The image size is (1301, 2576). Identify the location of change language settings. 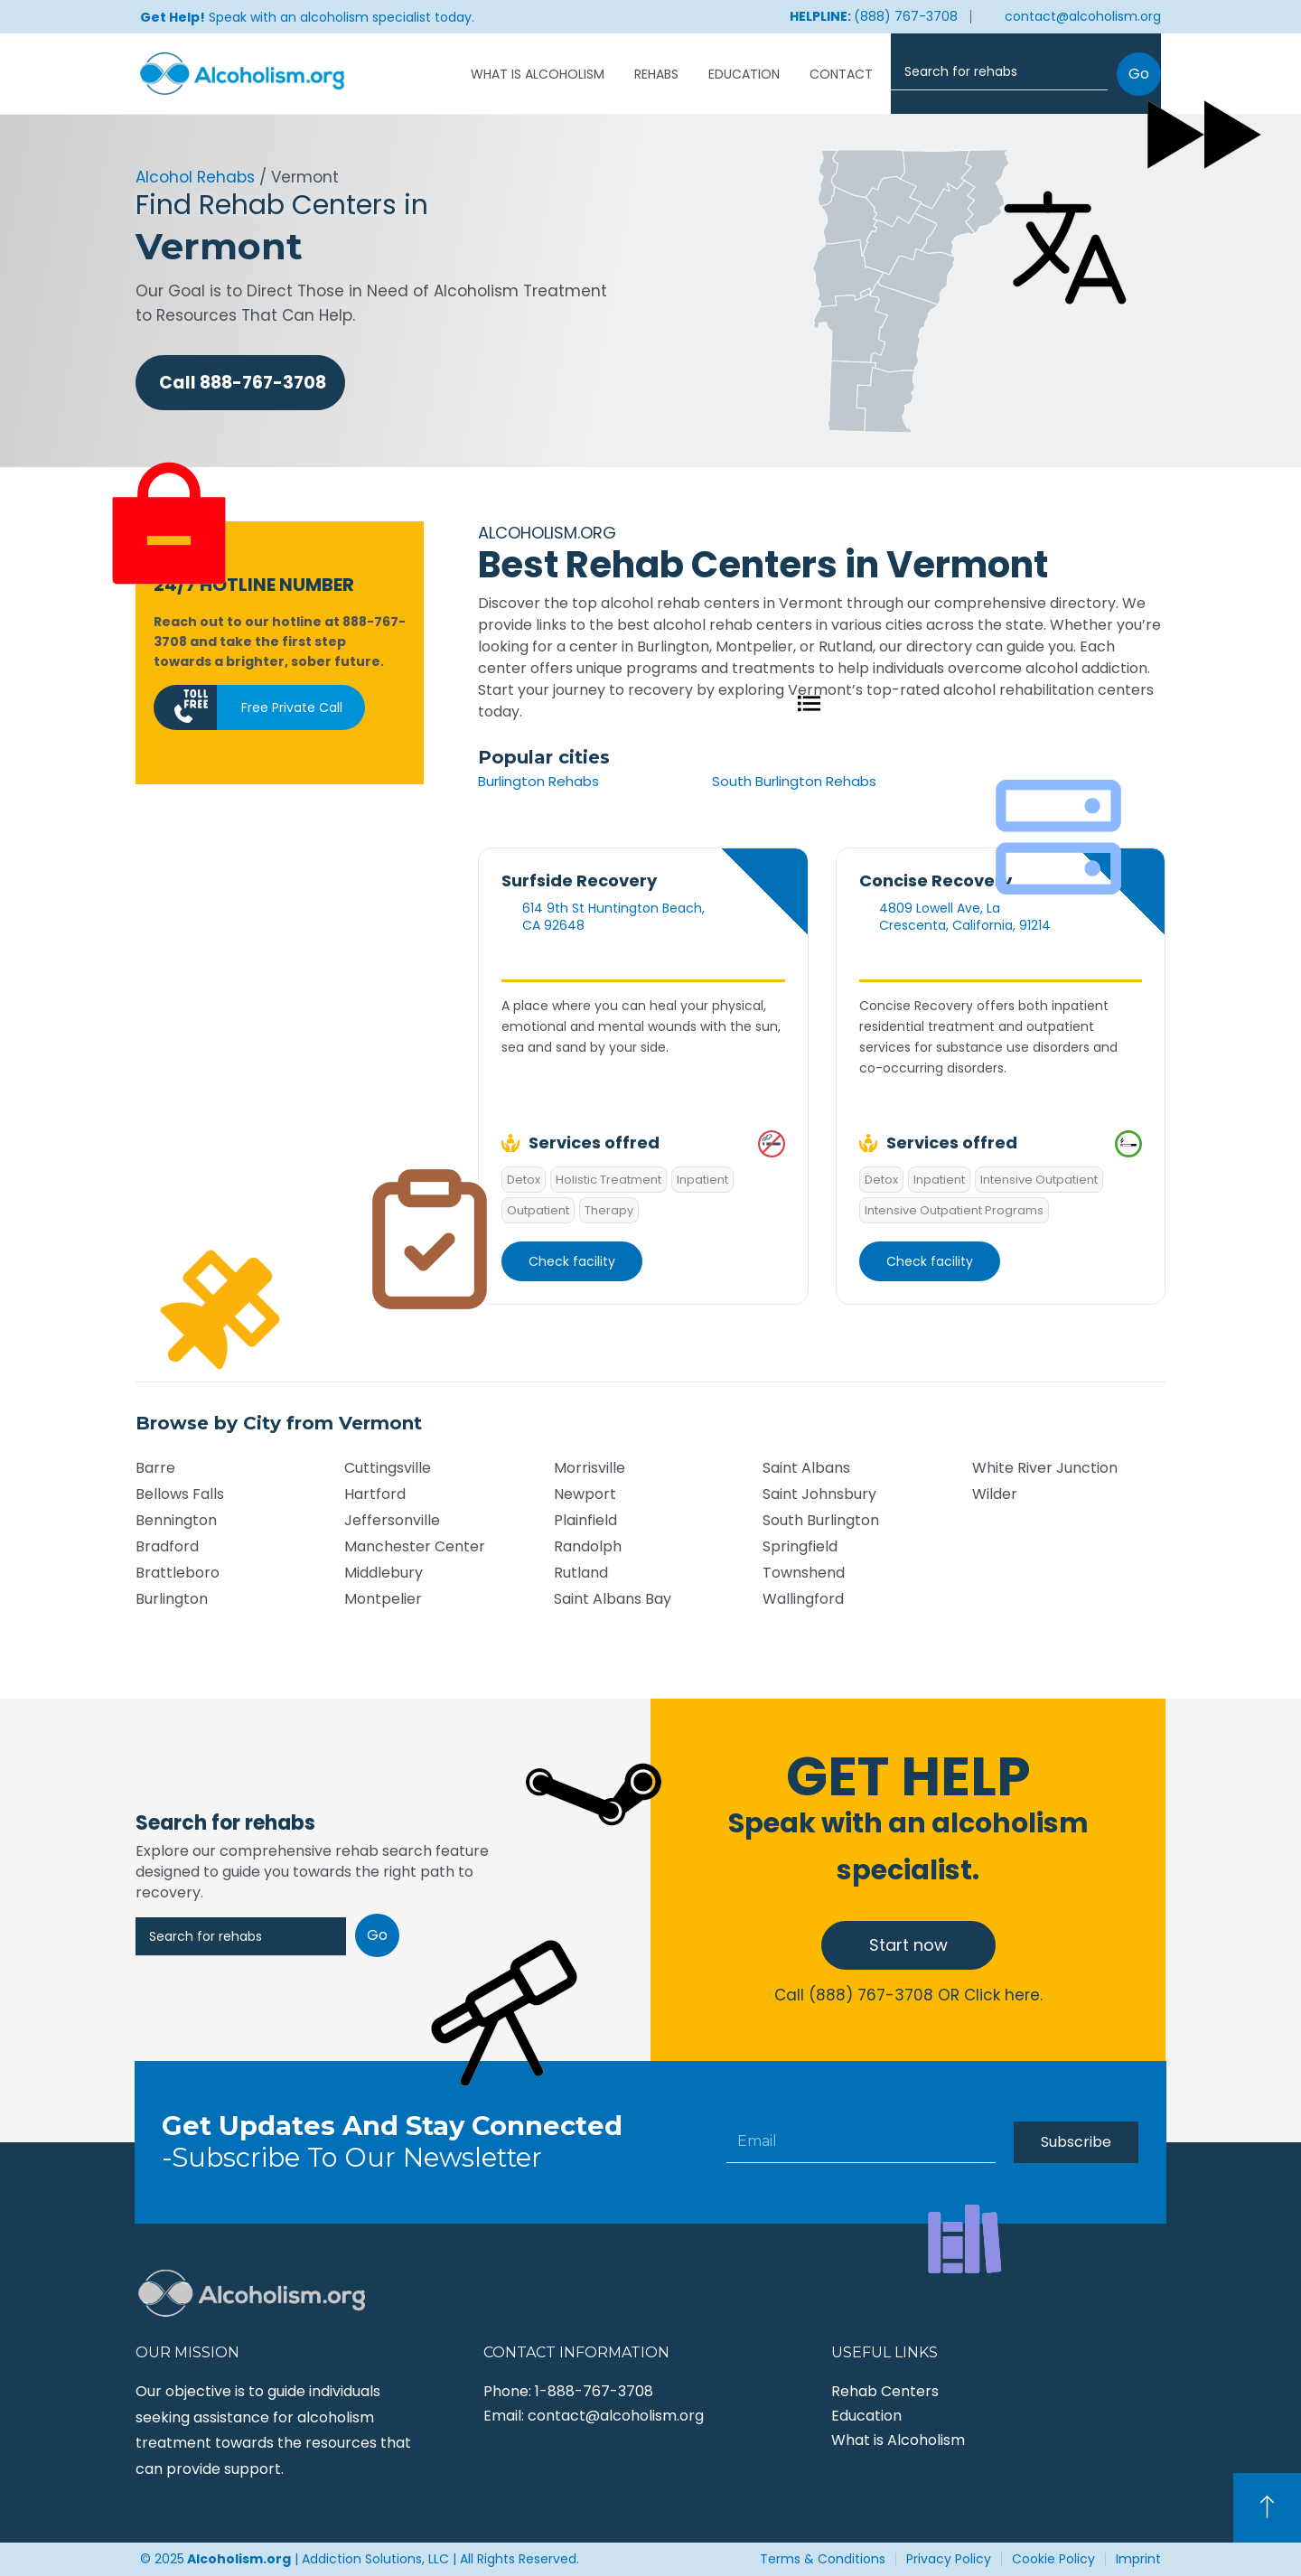
(1065, 248).